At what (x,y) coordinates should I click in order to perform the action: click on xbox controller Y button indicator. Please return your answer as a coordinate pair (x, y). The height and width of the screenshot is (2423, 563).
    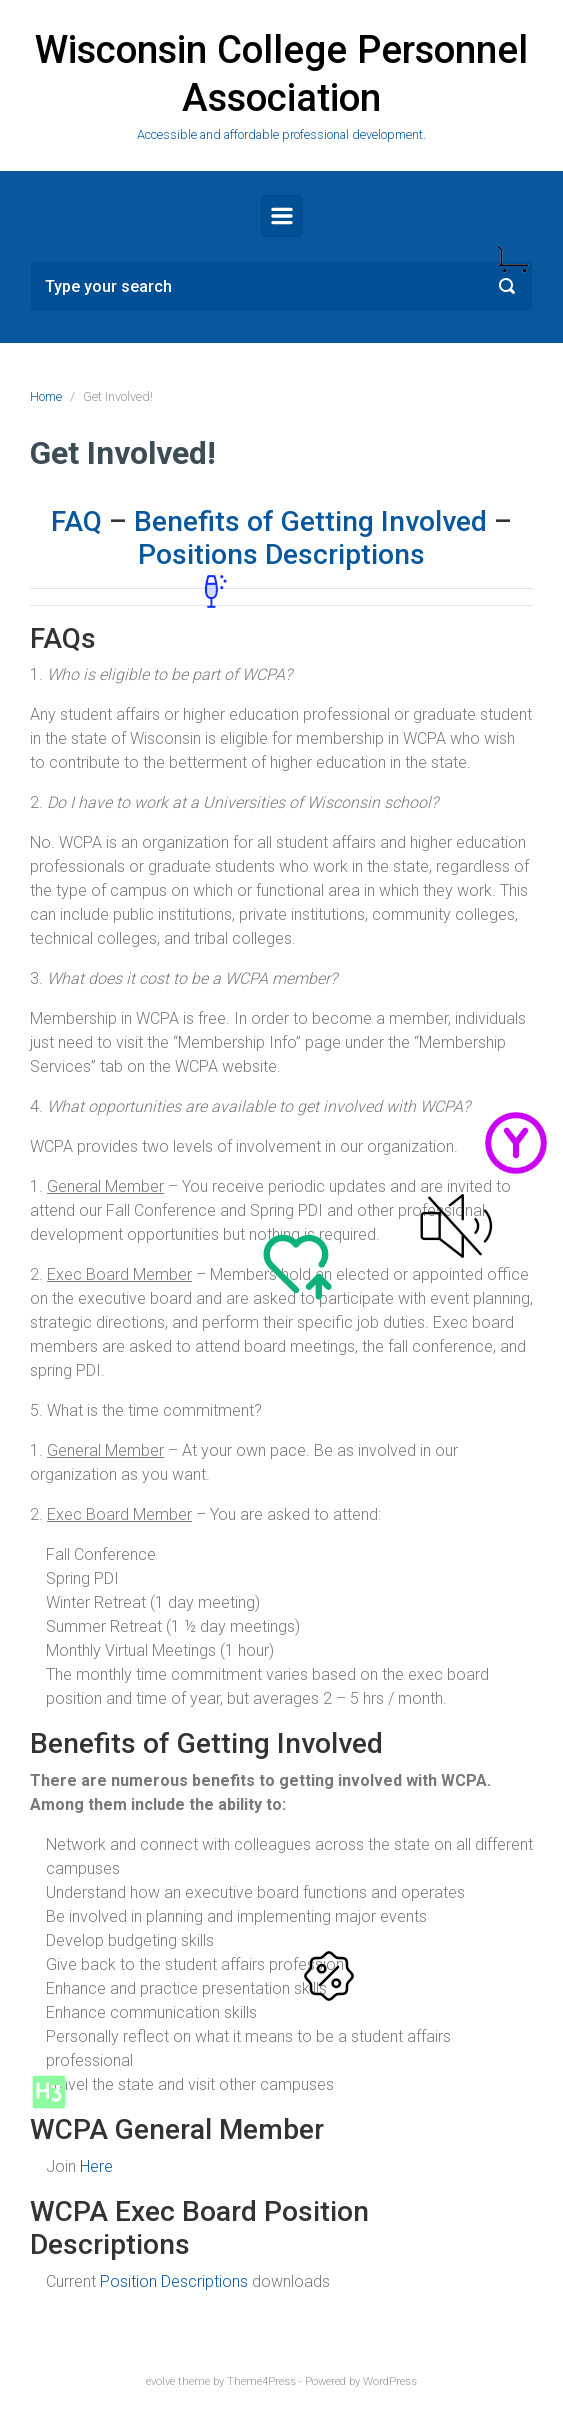
    Looking at the image, I should click on (516, 1143).